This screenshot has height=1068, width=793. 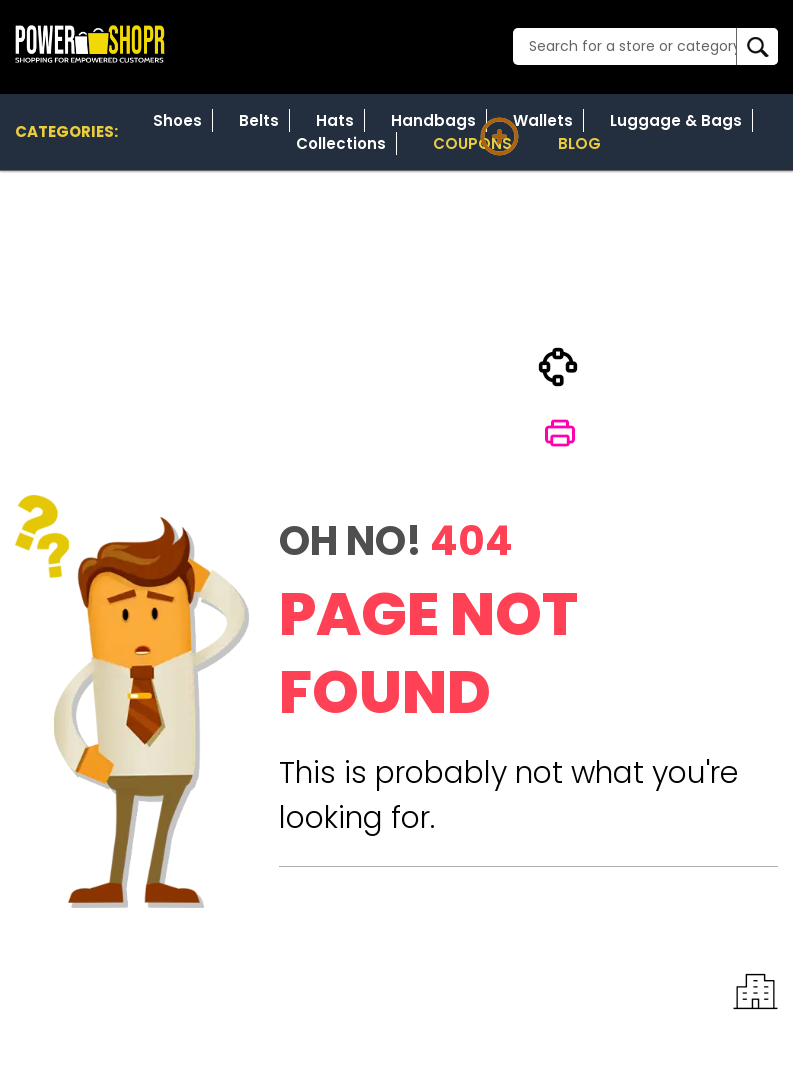 What do you see at coordinates (560, 433) in the screenshot?
I see `print the current document` at bounding box center [560, 433].